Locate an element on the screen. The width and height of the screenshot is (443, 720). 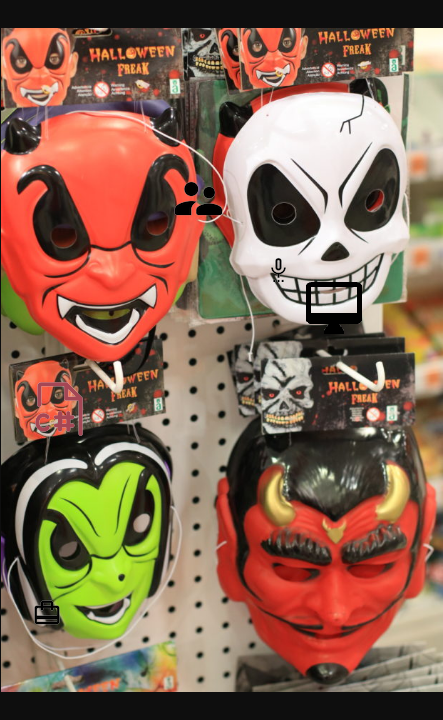
view team members or supervised accounts is located at coordinates (198, 198).